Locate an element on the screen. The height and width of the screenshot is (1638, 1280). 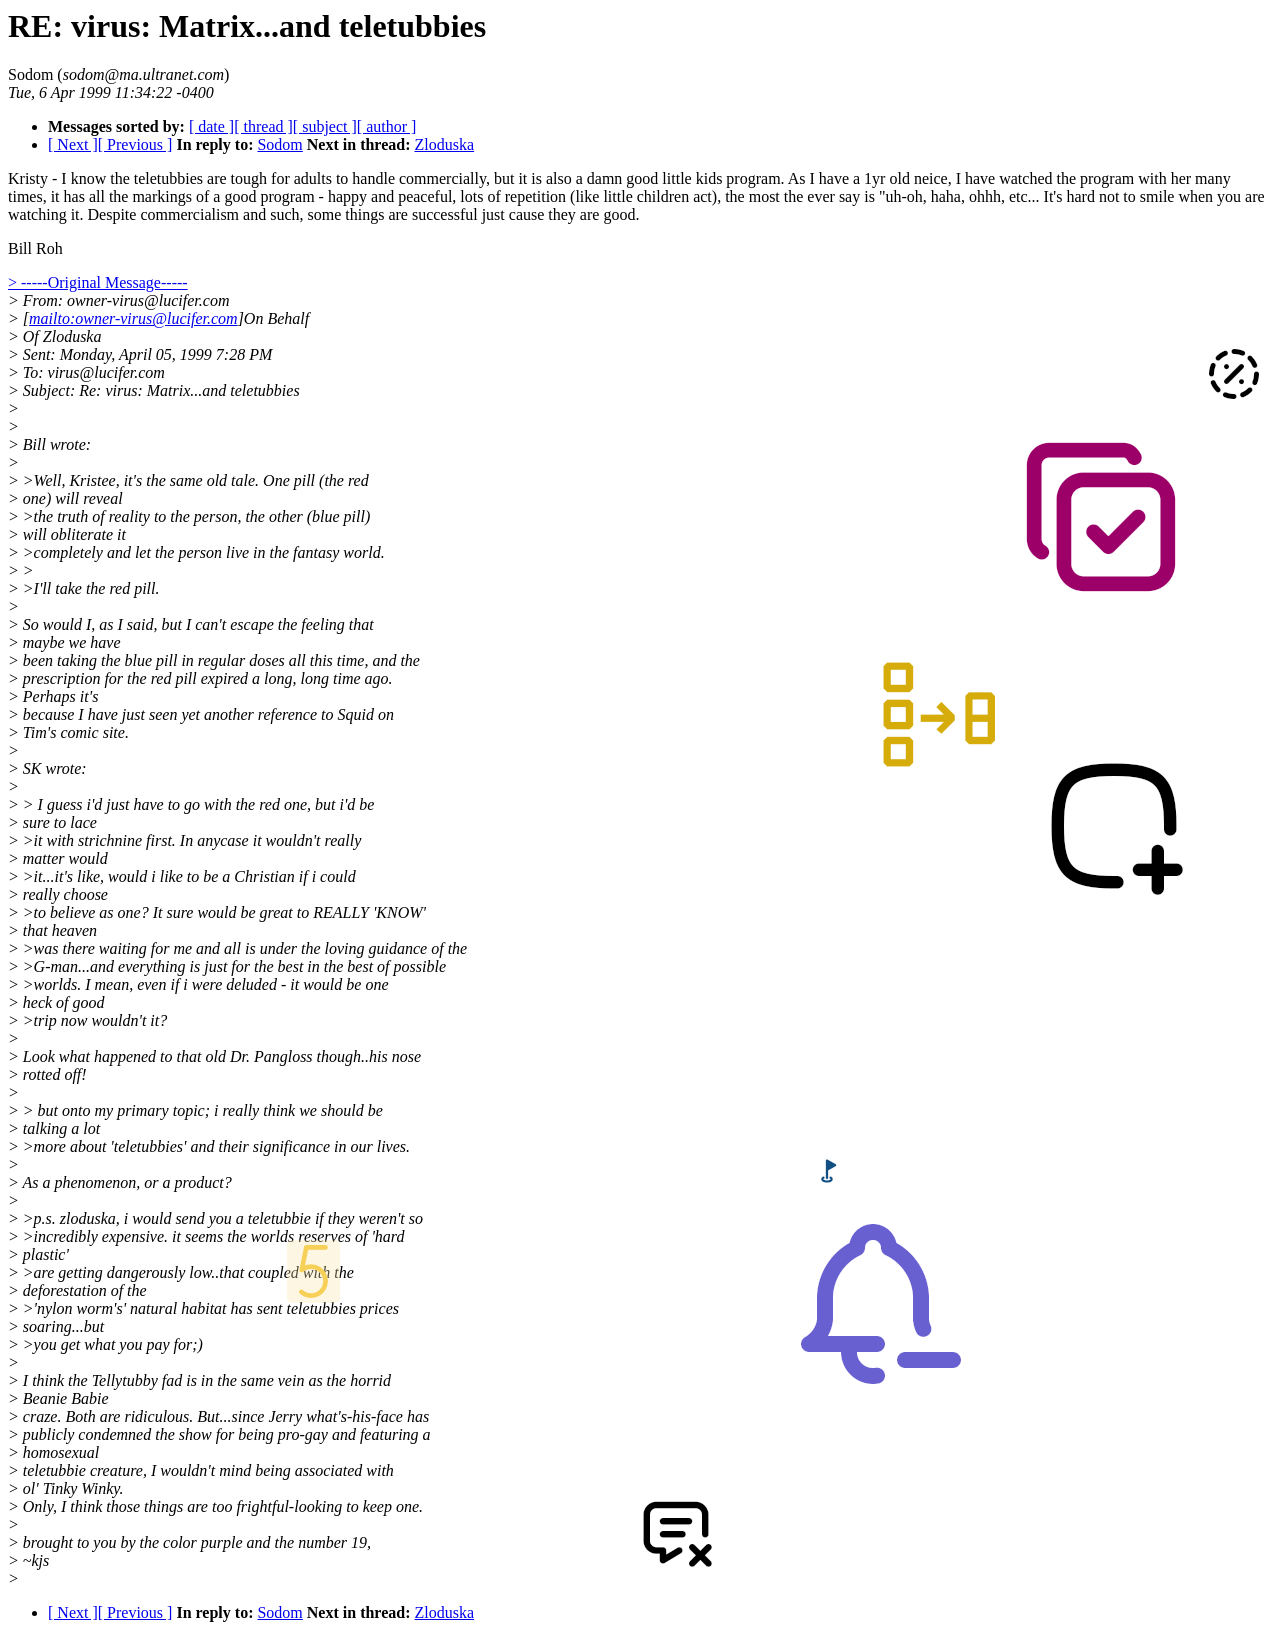
delete a message or conversation is located at coordinates (676, 1531).